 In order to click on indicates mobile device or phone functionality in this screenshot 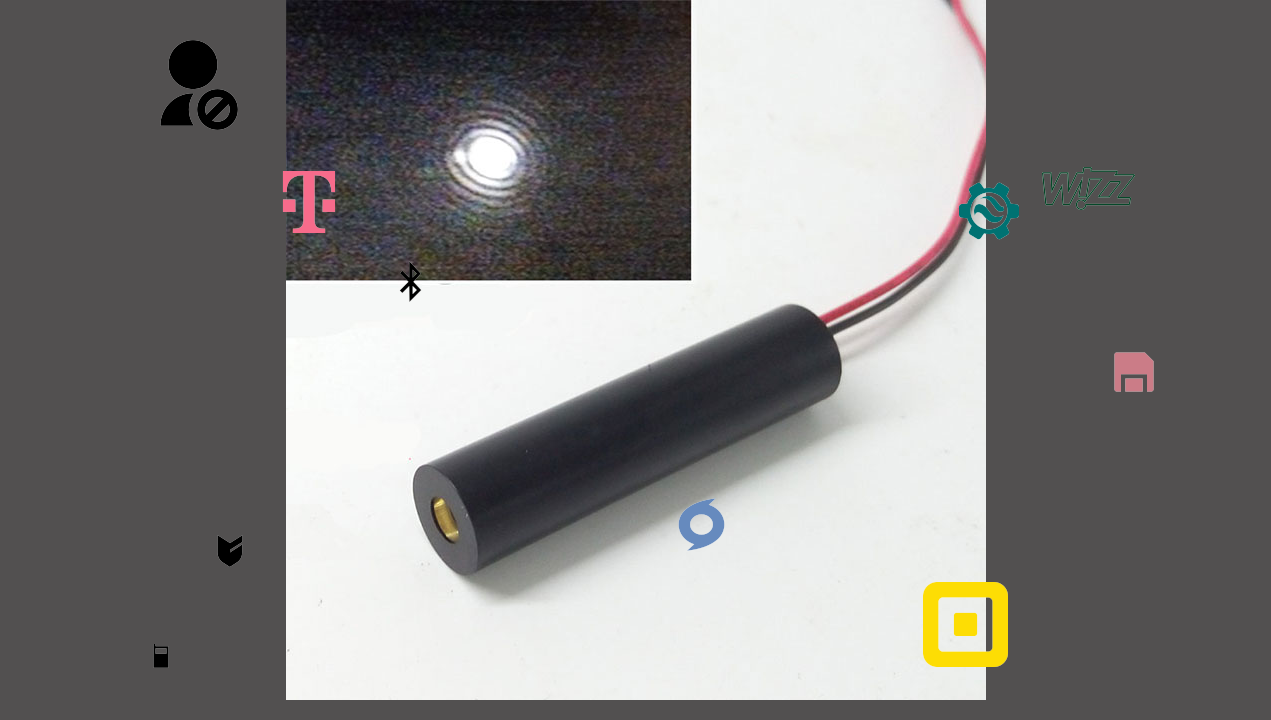, I will do `click(161, 657)`.